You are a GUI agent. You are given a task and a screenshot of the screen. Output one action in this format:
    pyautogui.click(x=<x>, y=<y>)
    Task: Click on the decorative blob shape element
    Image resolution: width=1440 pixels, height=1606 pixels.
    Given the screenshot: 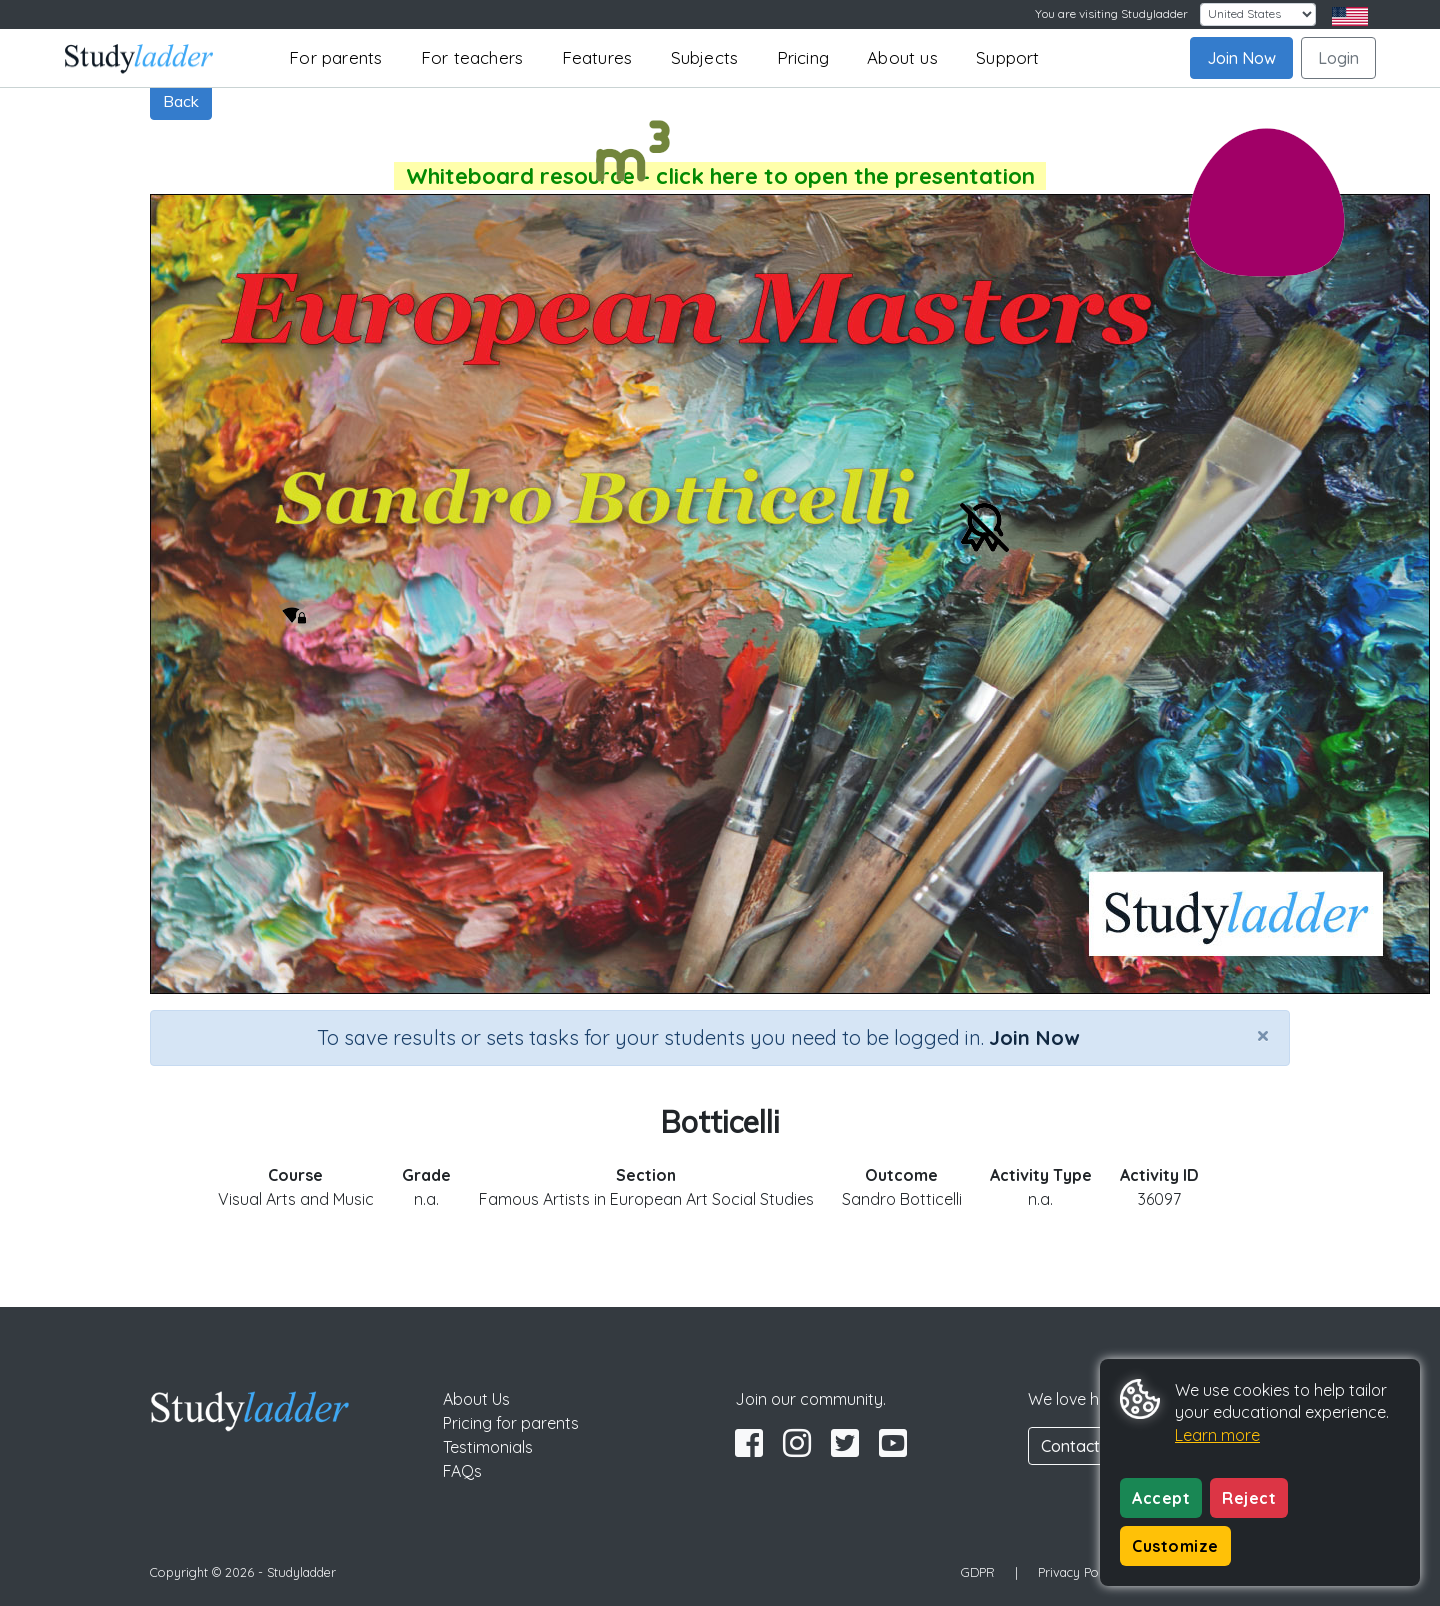 What is the action you would take?
    pyautogui.click(x=1266, y=198)
    